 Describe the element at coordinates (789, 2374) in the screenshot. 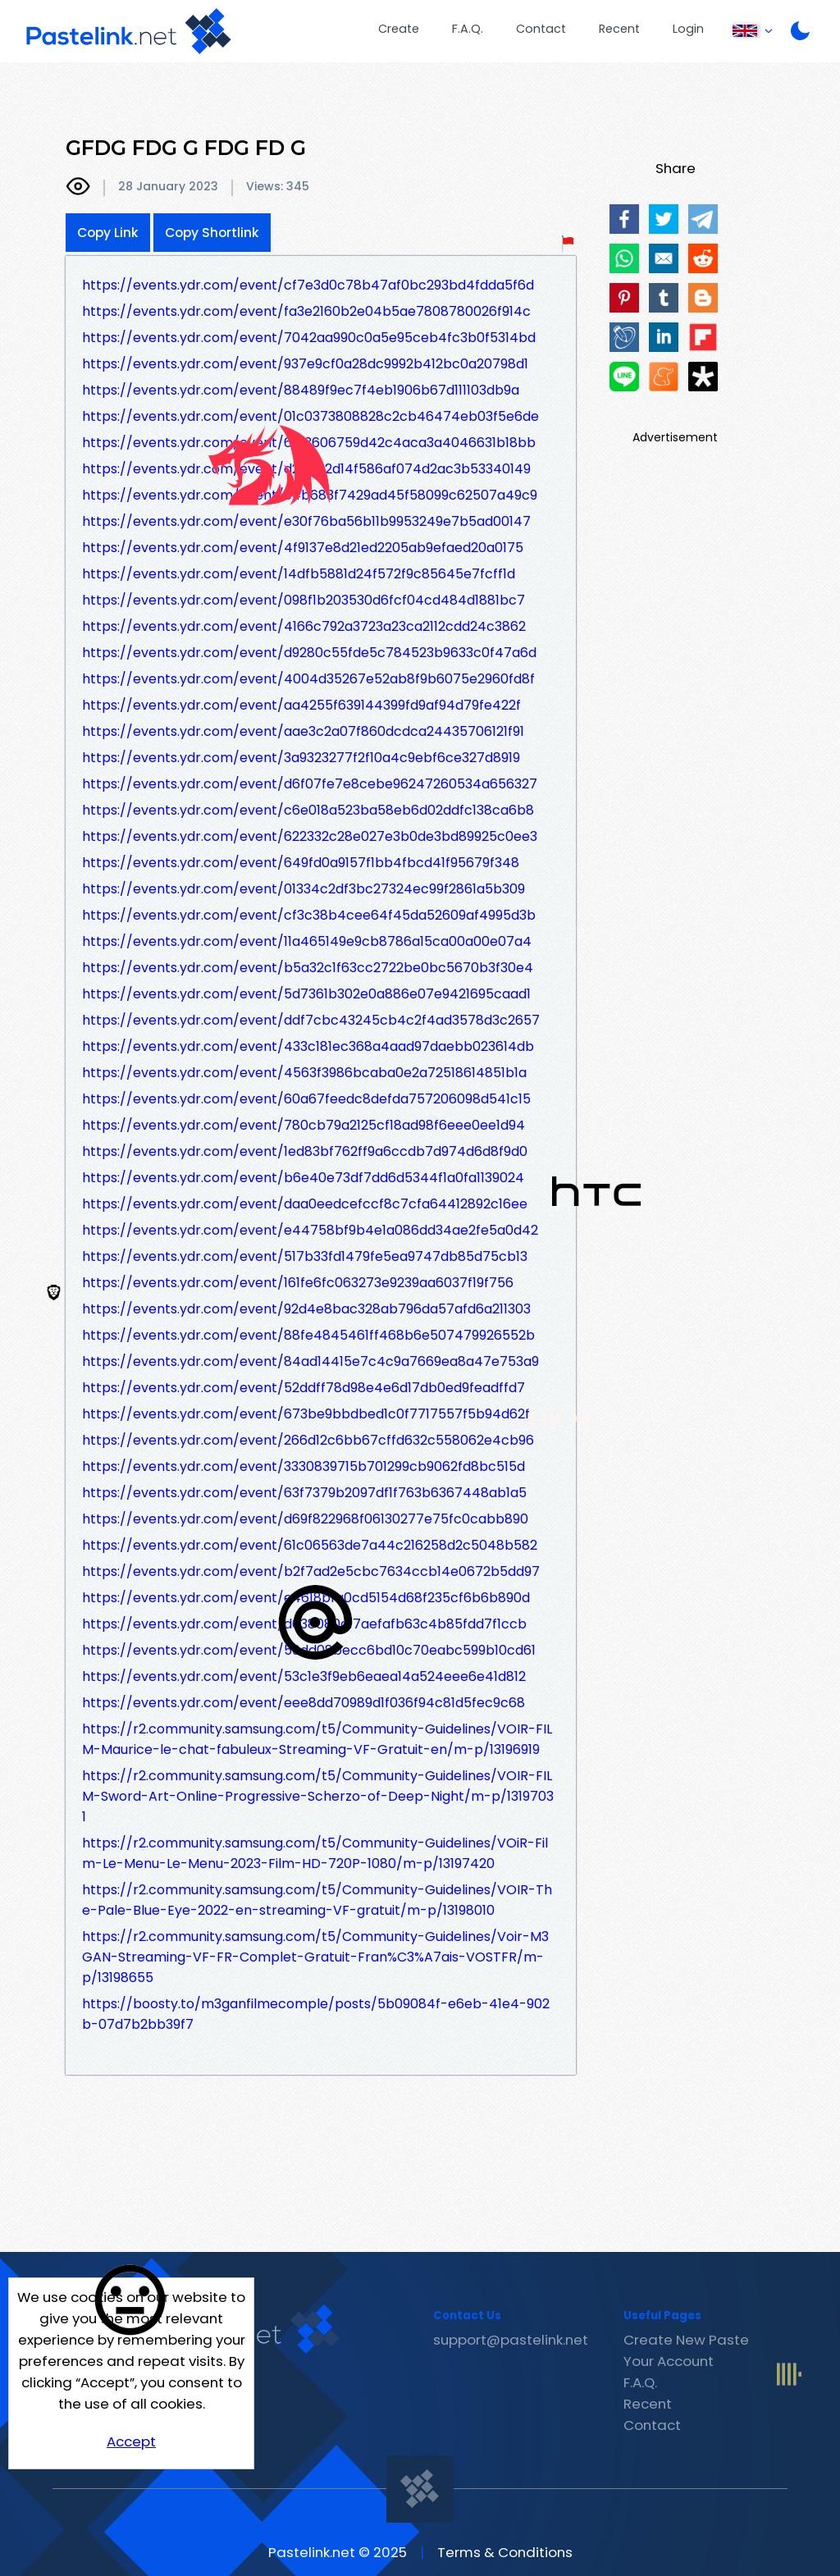

I see `clickhouse database service logo` at that location.